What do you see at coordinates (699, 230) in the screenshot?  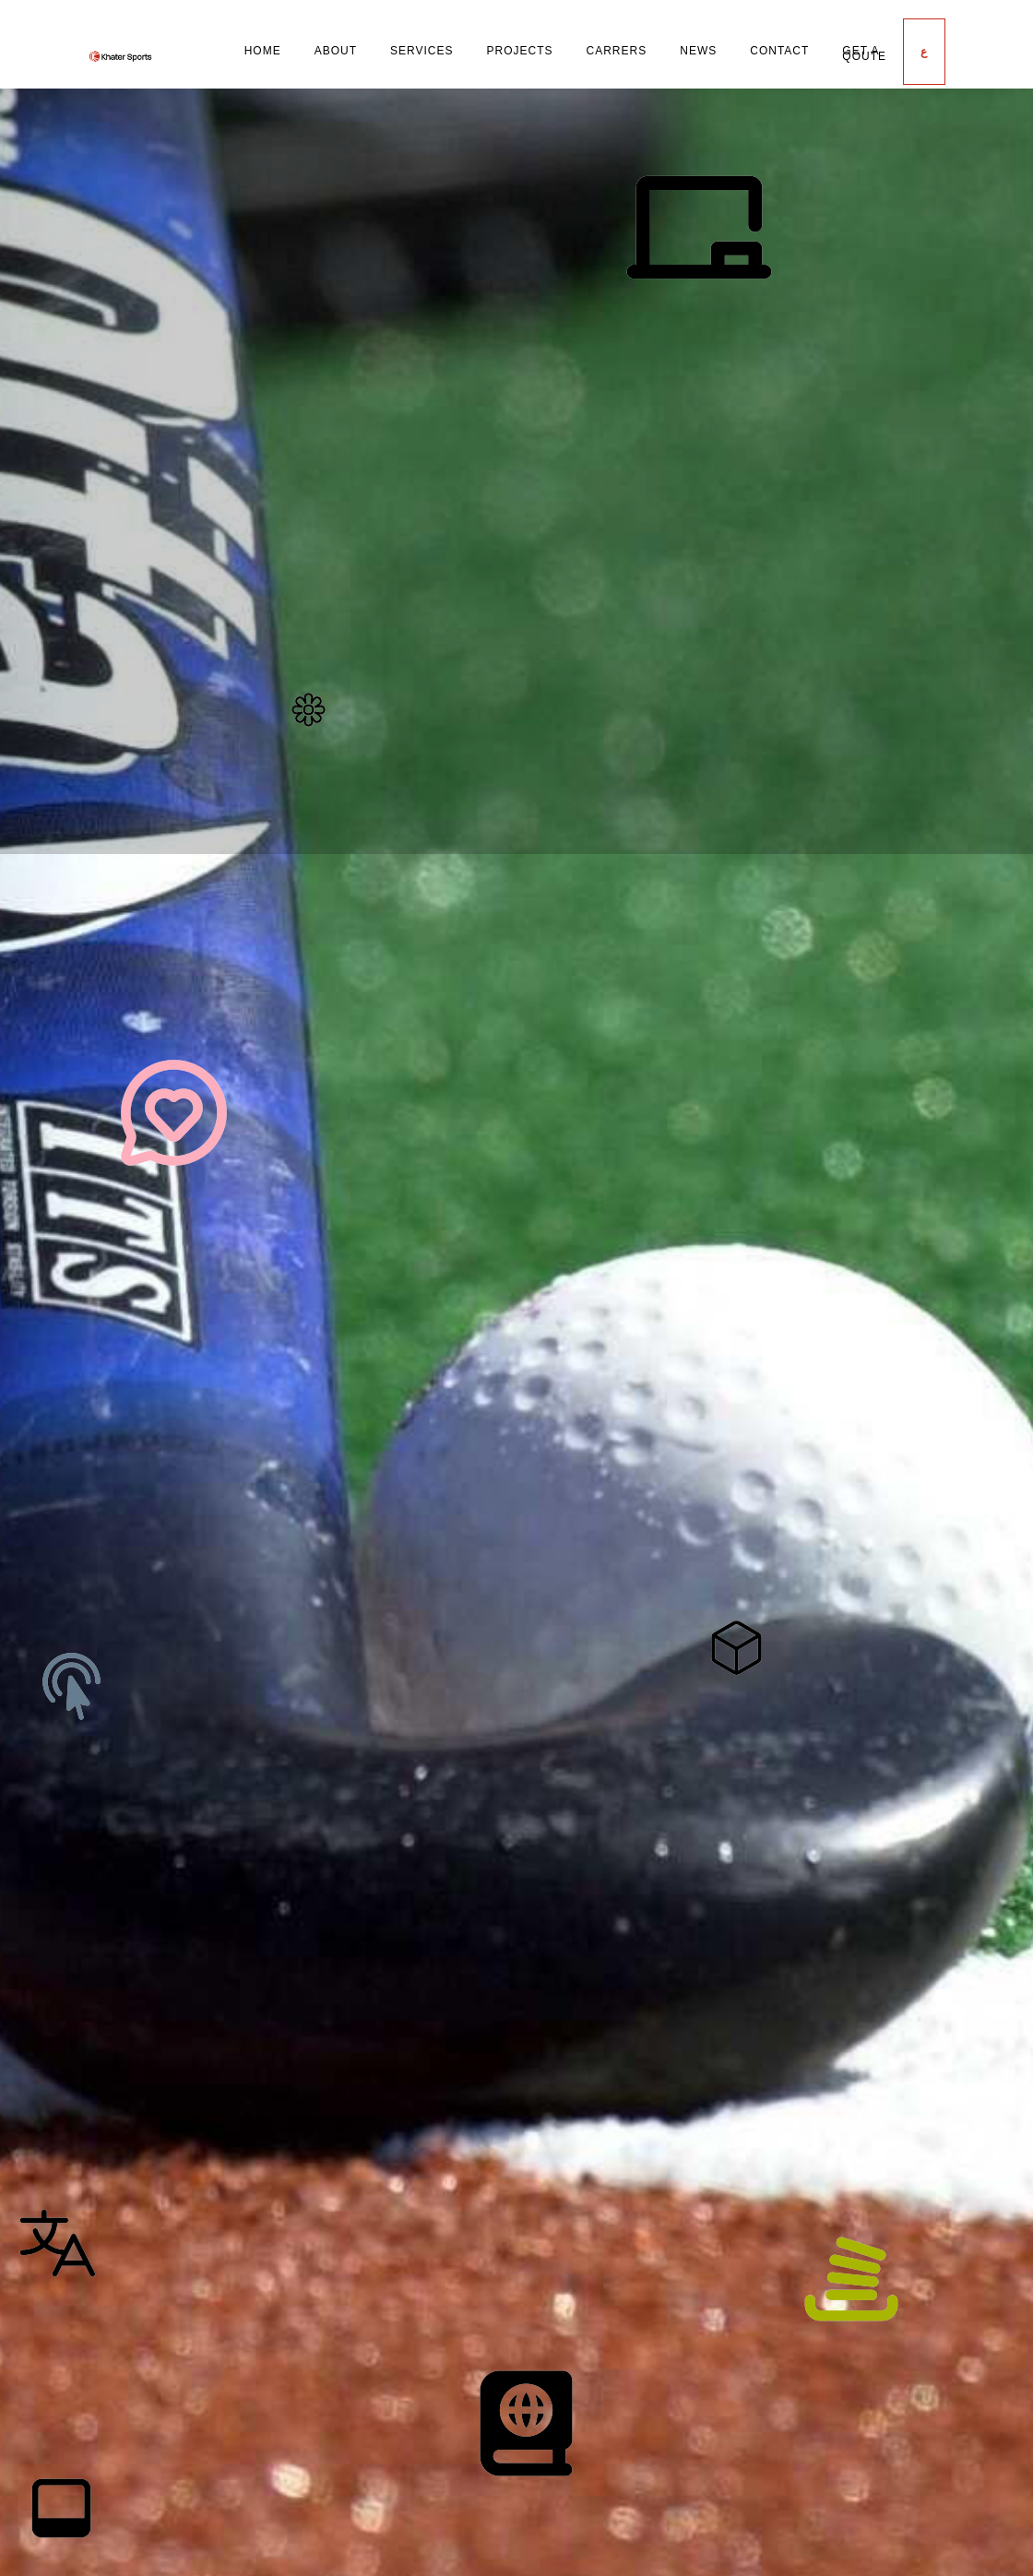 I see `open whiteboard or presentation mode` at bounding box center [699, 230].